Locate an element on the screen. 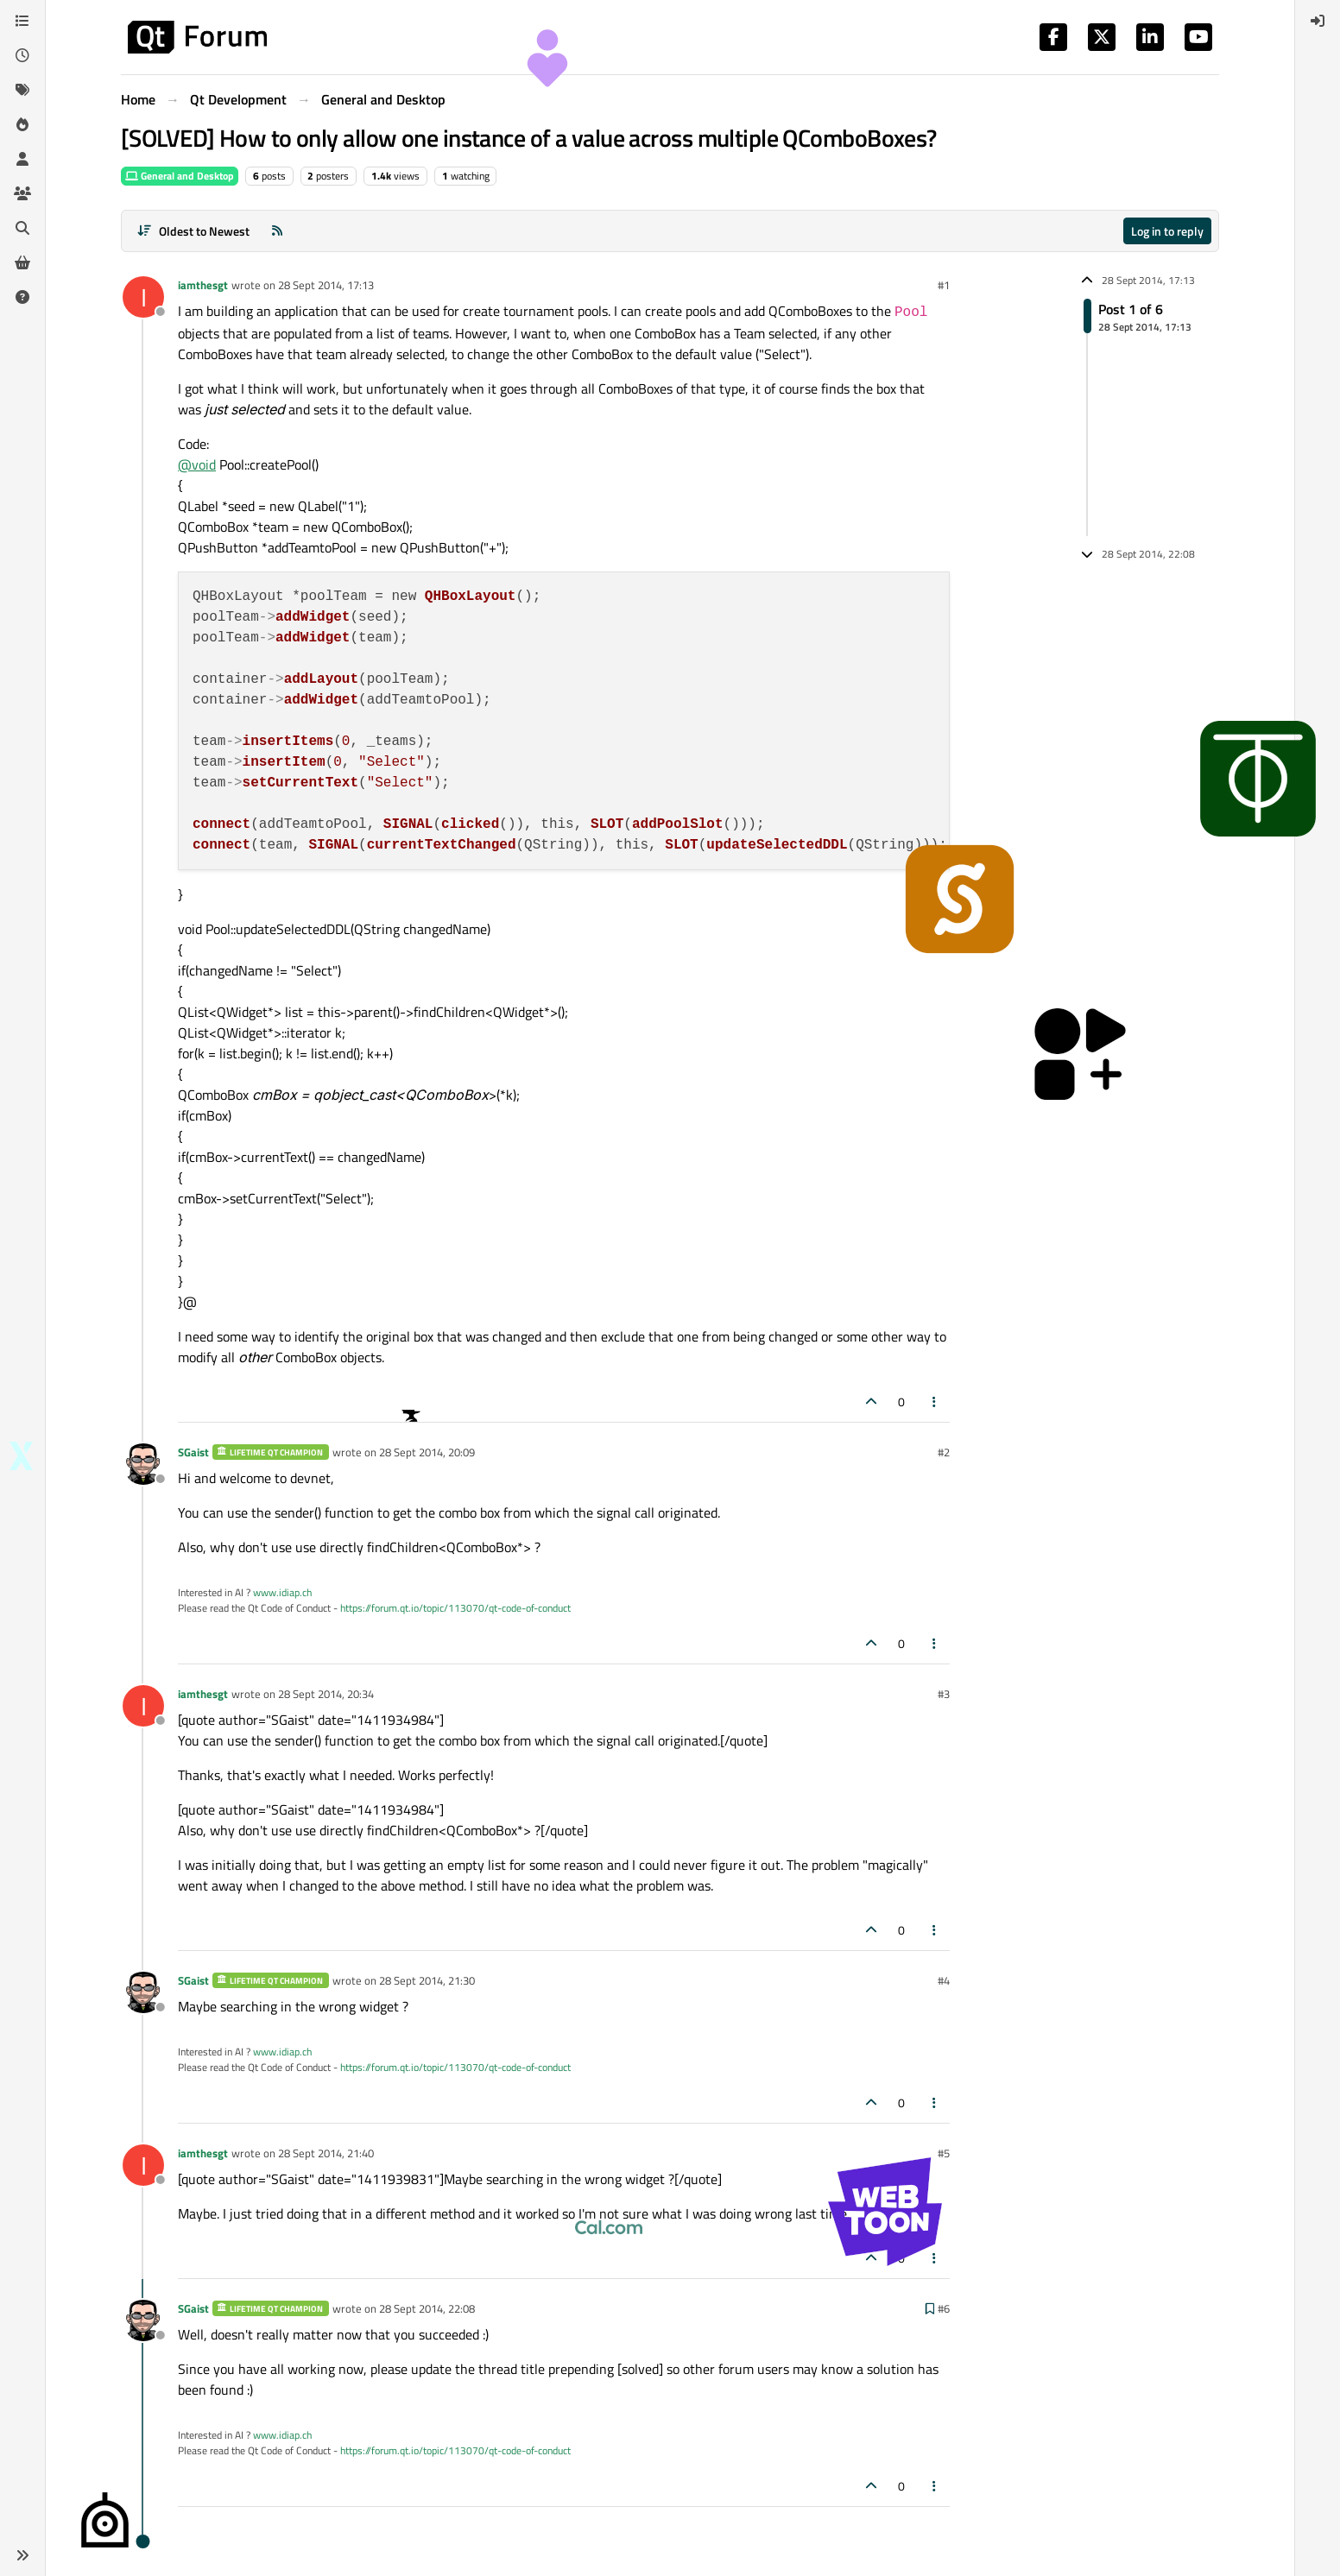 Image resolution: width=1340 pixels, height=2576 pixels. sellcast brand logo is located at coordinates (959, 899).